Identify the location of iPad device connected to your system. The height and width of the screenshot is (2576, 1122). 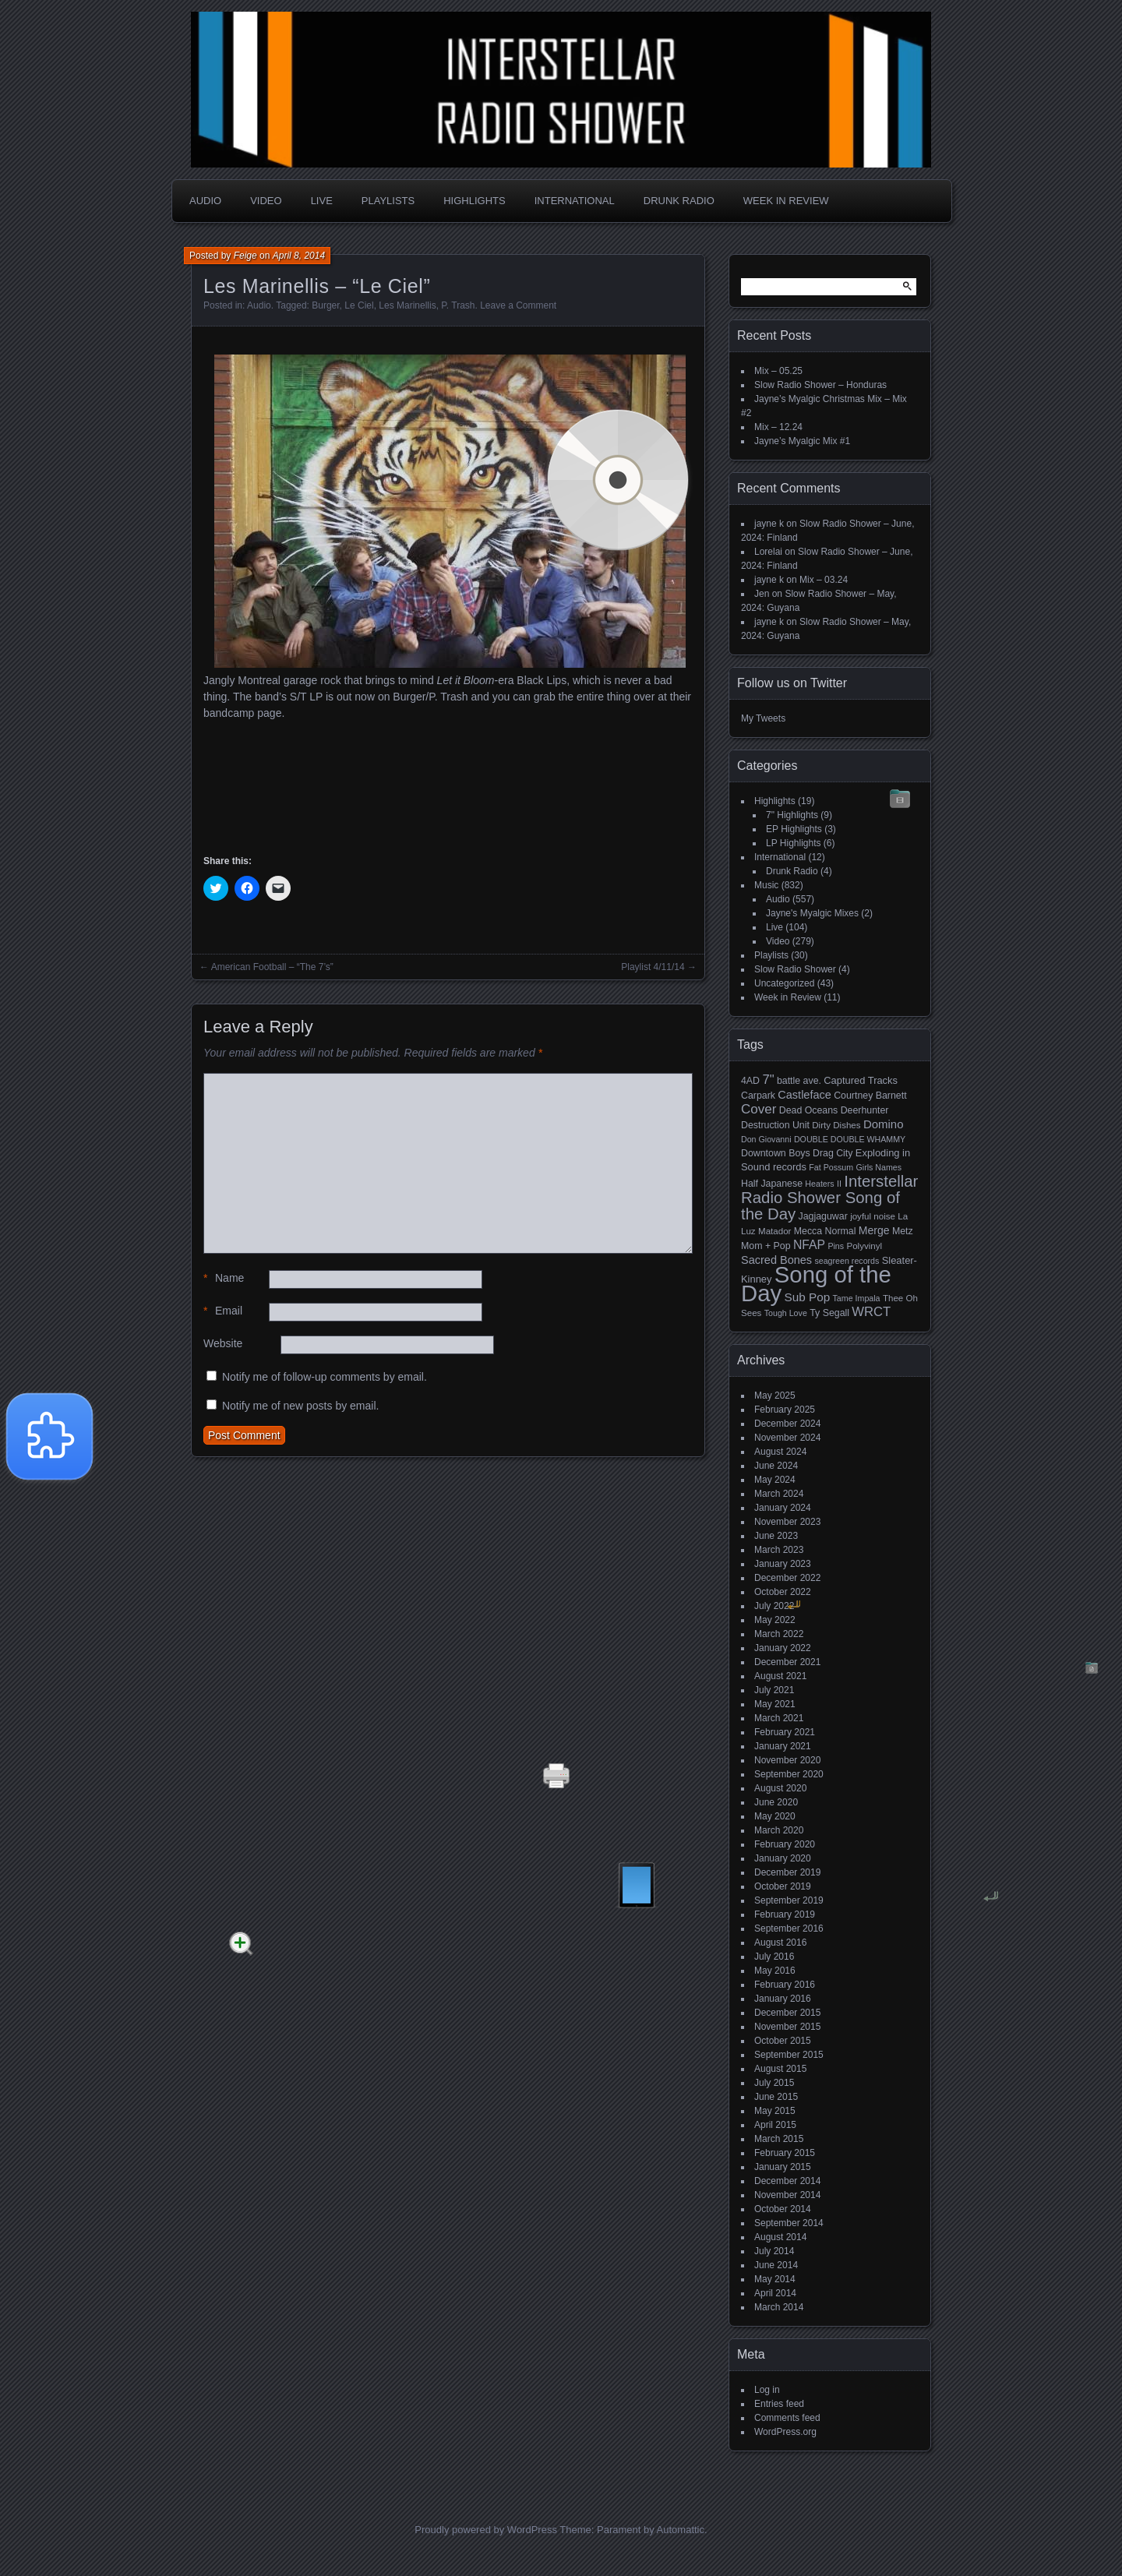
(637, 1885).